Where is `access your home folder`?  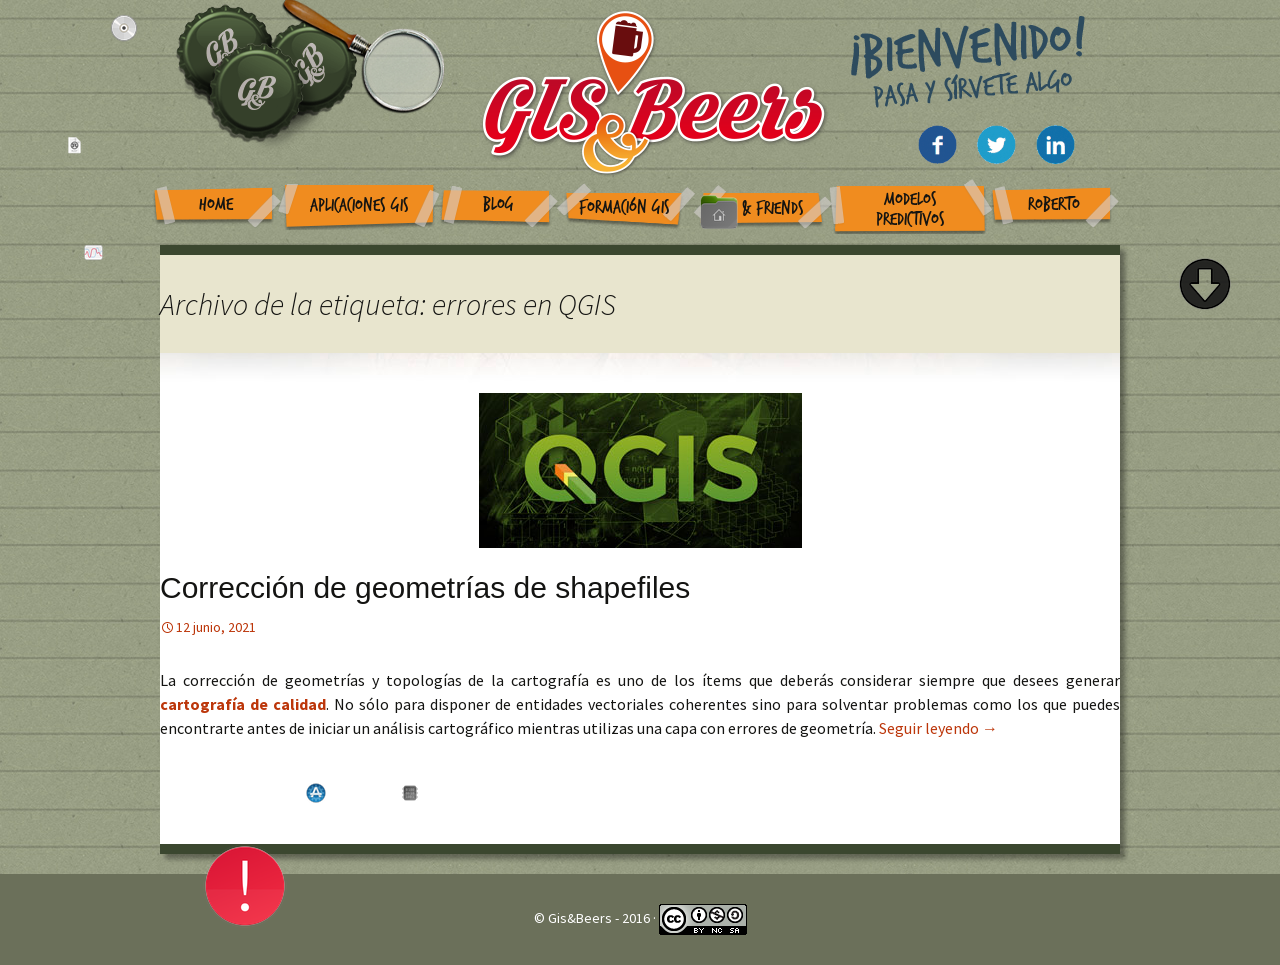 access your home folder is located at coordinates (719, 212).